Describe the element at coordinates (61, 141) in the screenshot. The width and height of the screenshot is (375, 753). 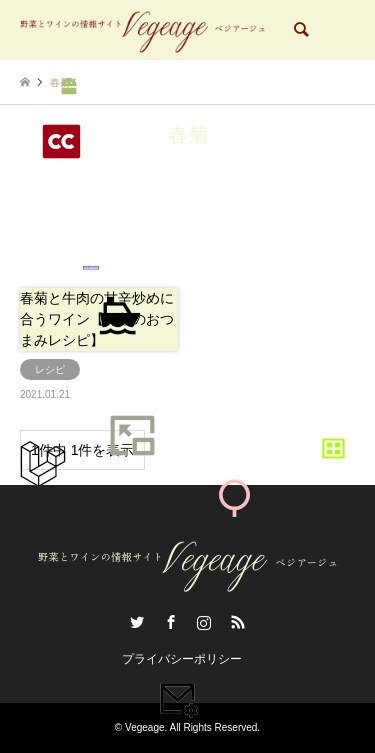
I see `enable closed captions for video content` at that location.